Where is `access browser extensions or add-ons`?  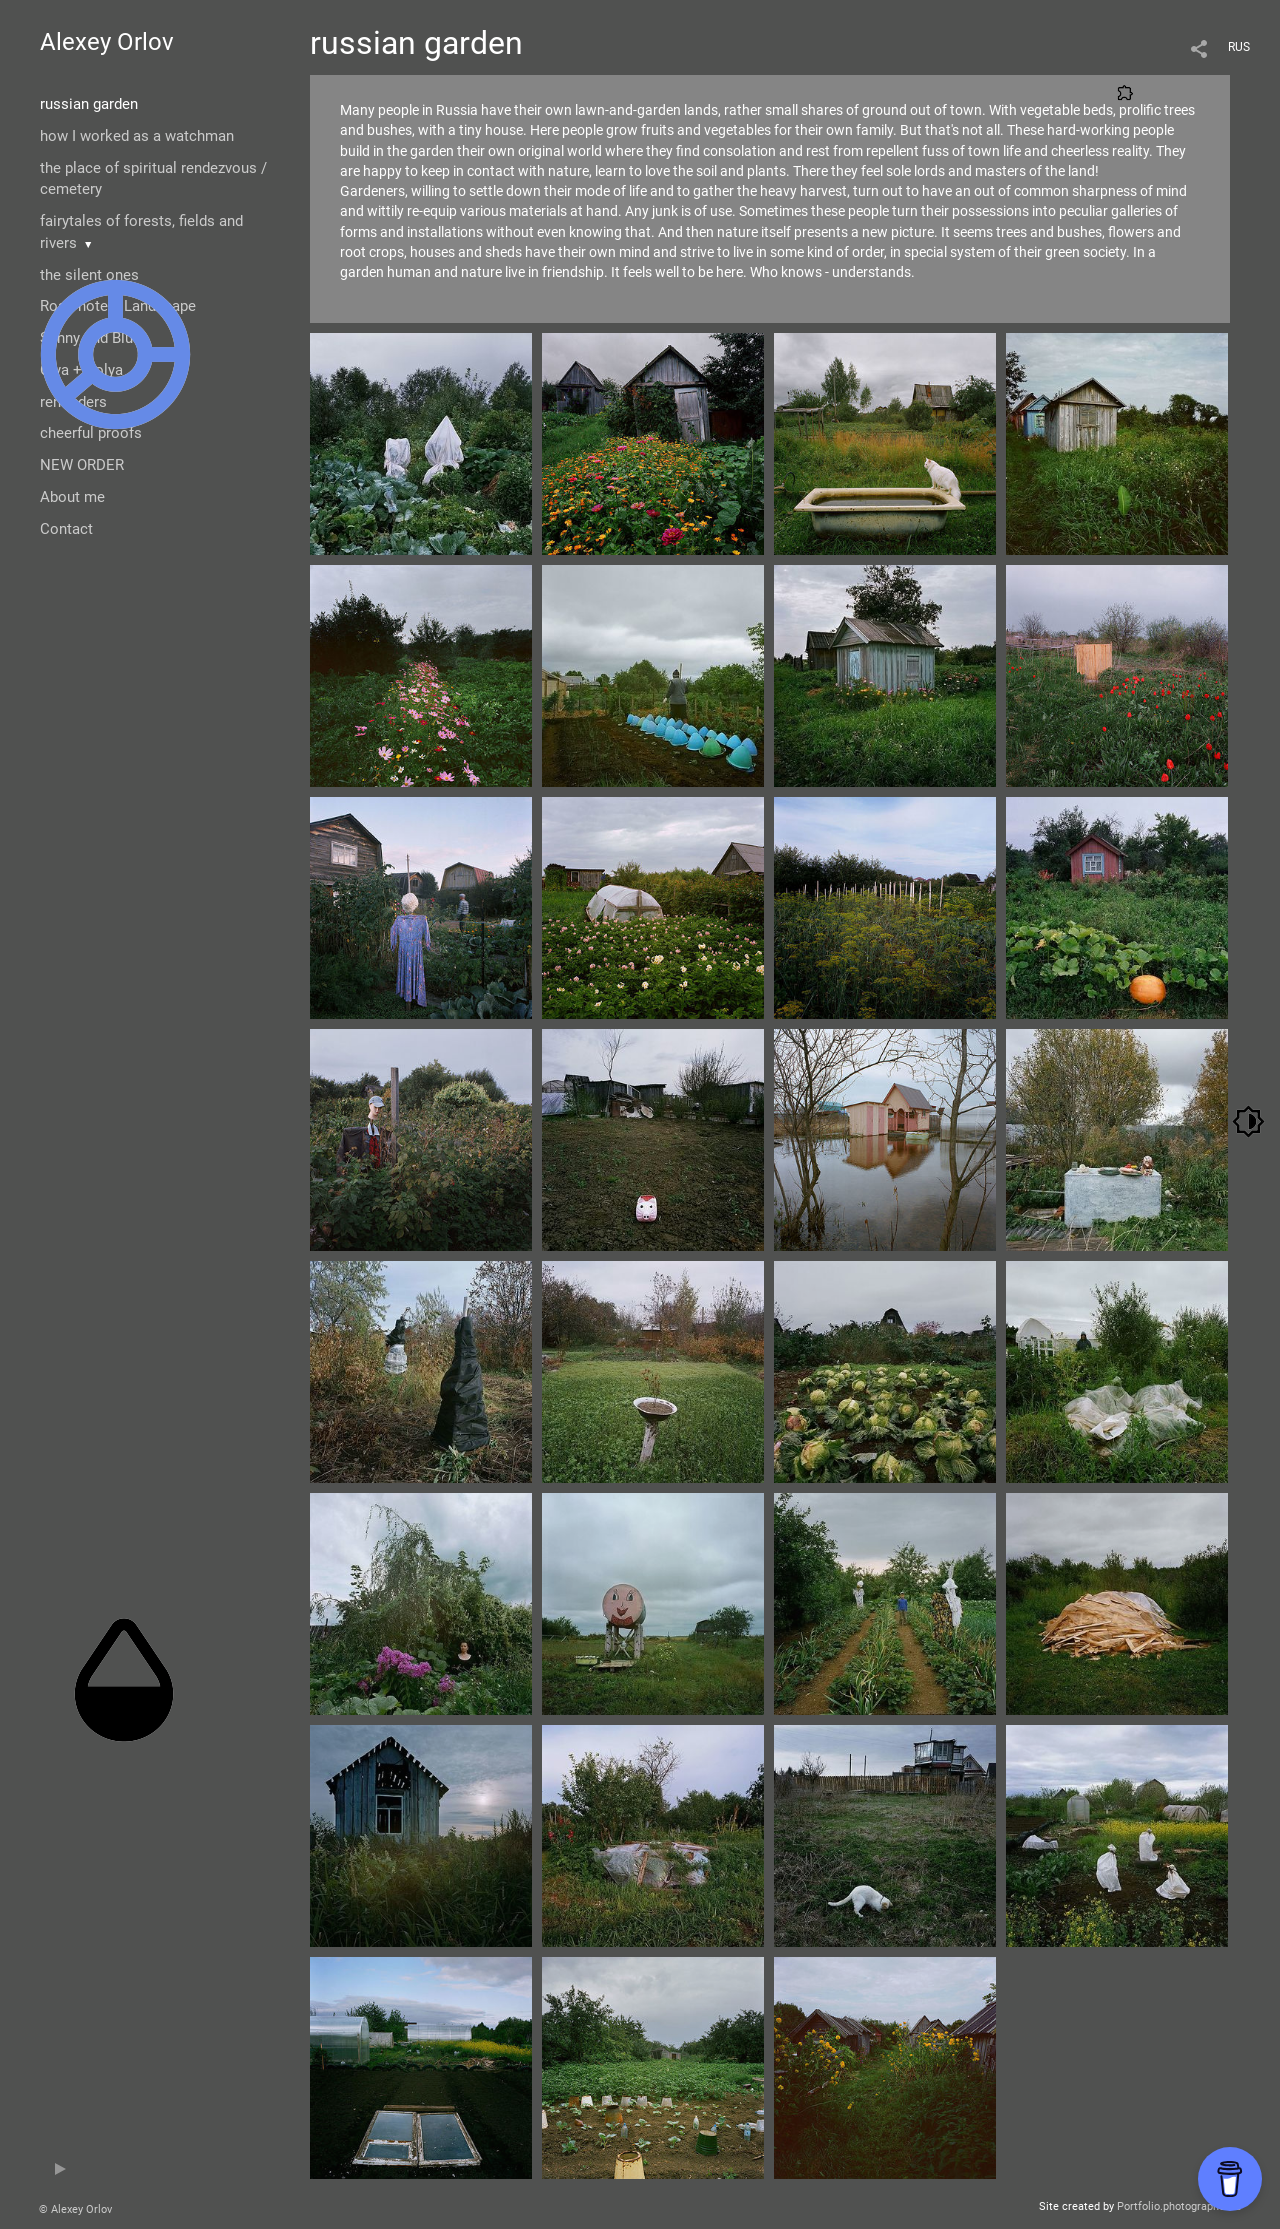
access browser extensions or add-ons is located at coordinates (1125, 92).